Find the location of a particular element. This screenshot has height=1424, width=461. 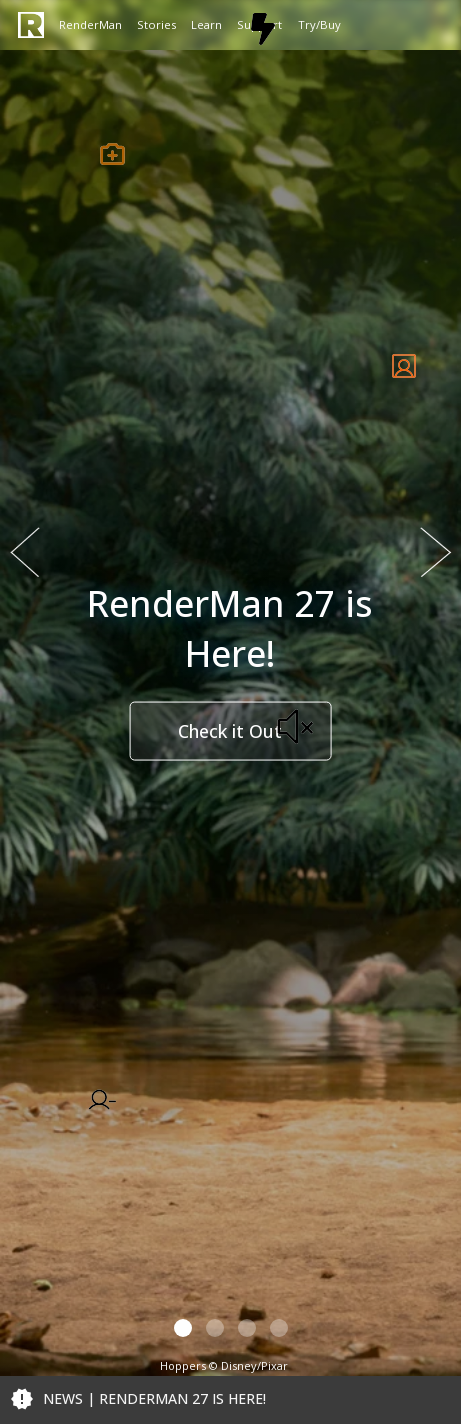

add a new photo is located at coordinates (112, 154).